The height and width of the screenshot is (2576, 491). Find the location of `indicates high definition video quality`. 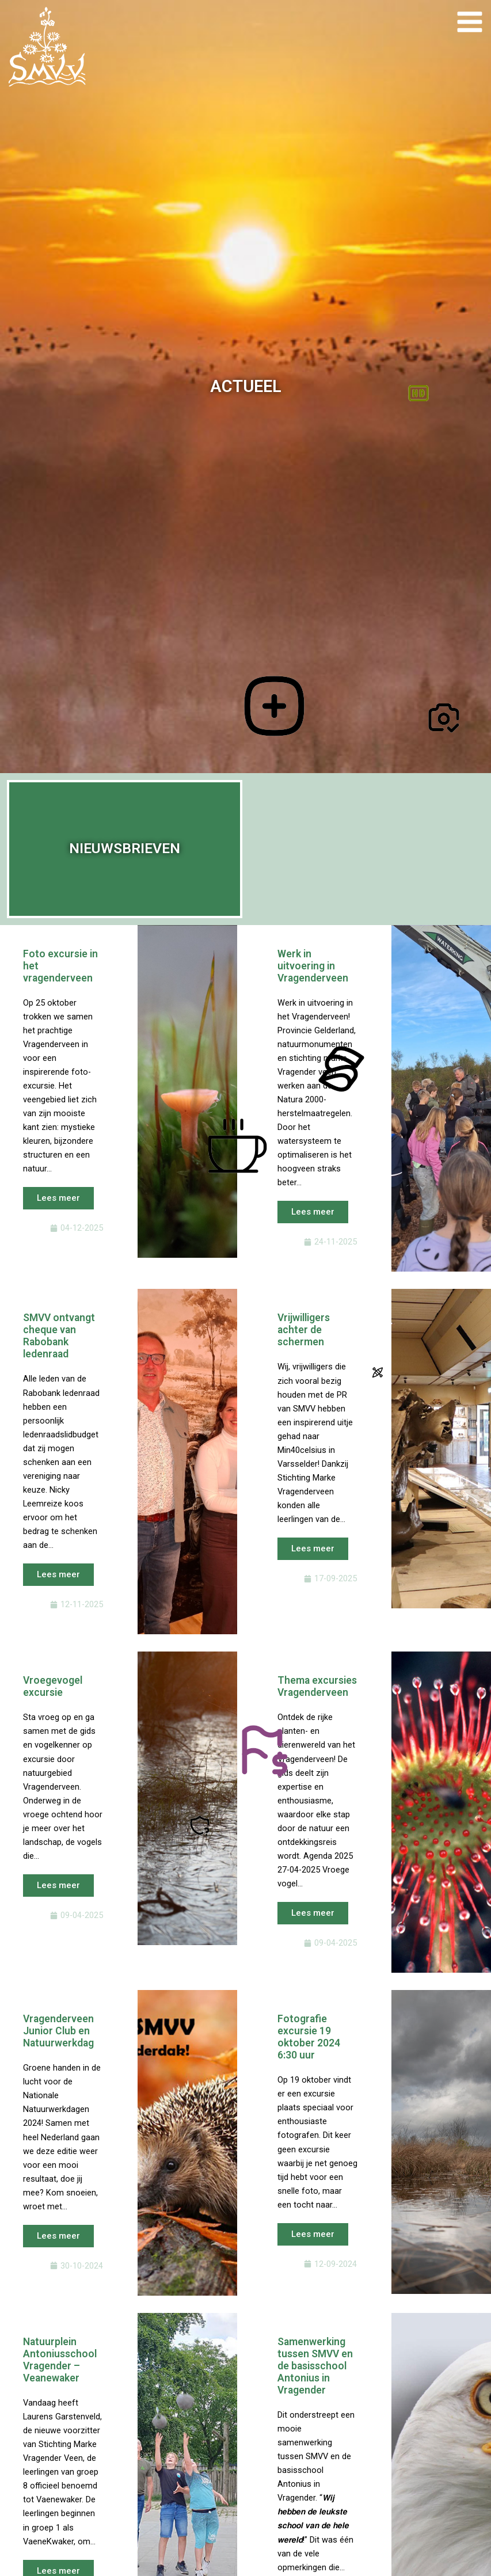

indicates high definition video quality is located at coordinates (418, 393).